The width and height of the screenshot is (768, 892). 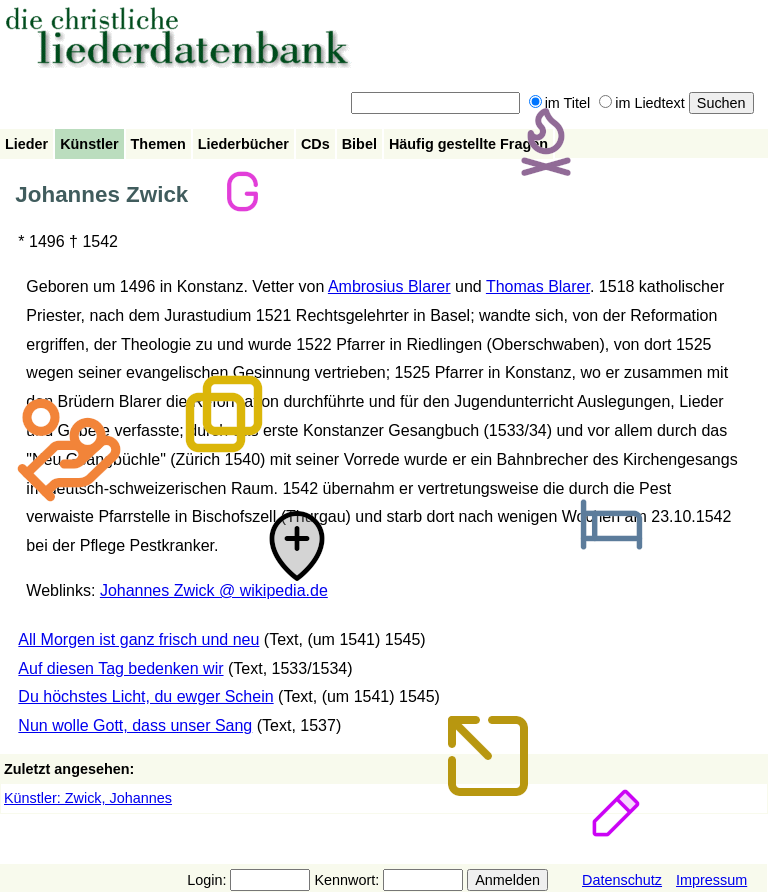 I want to click on edit content or text, so click(x=615, y=814).